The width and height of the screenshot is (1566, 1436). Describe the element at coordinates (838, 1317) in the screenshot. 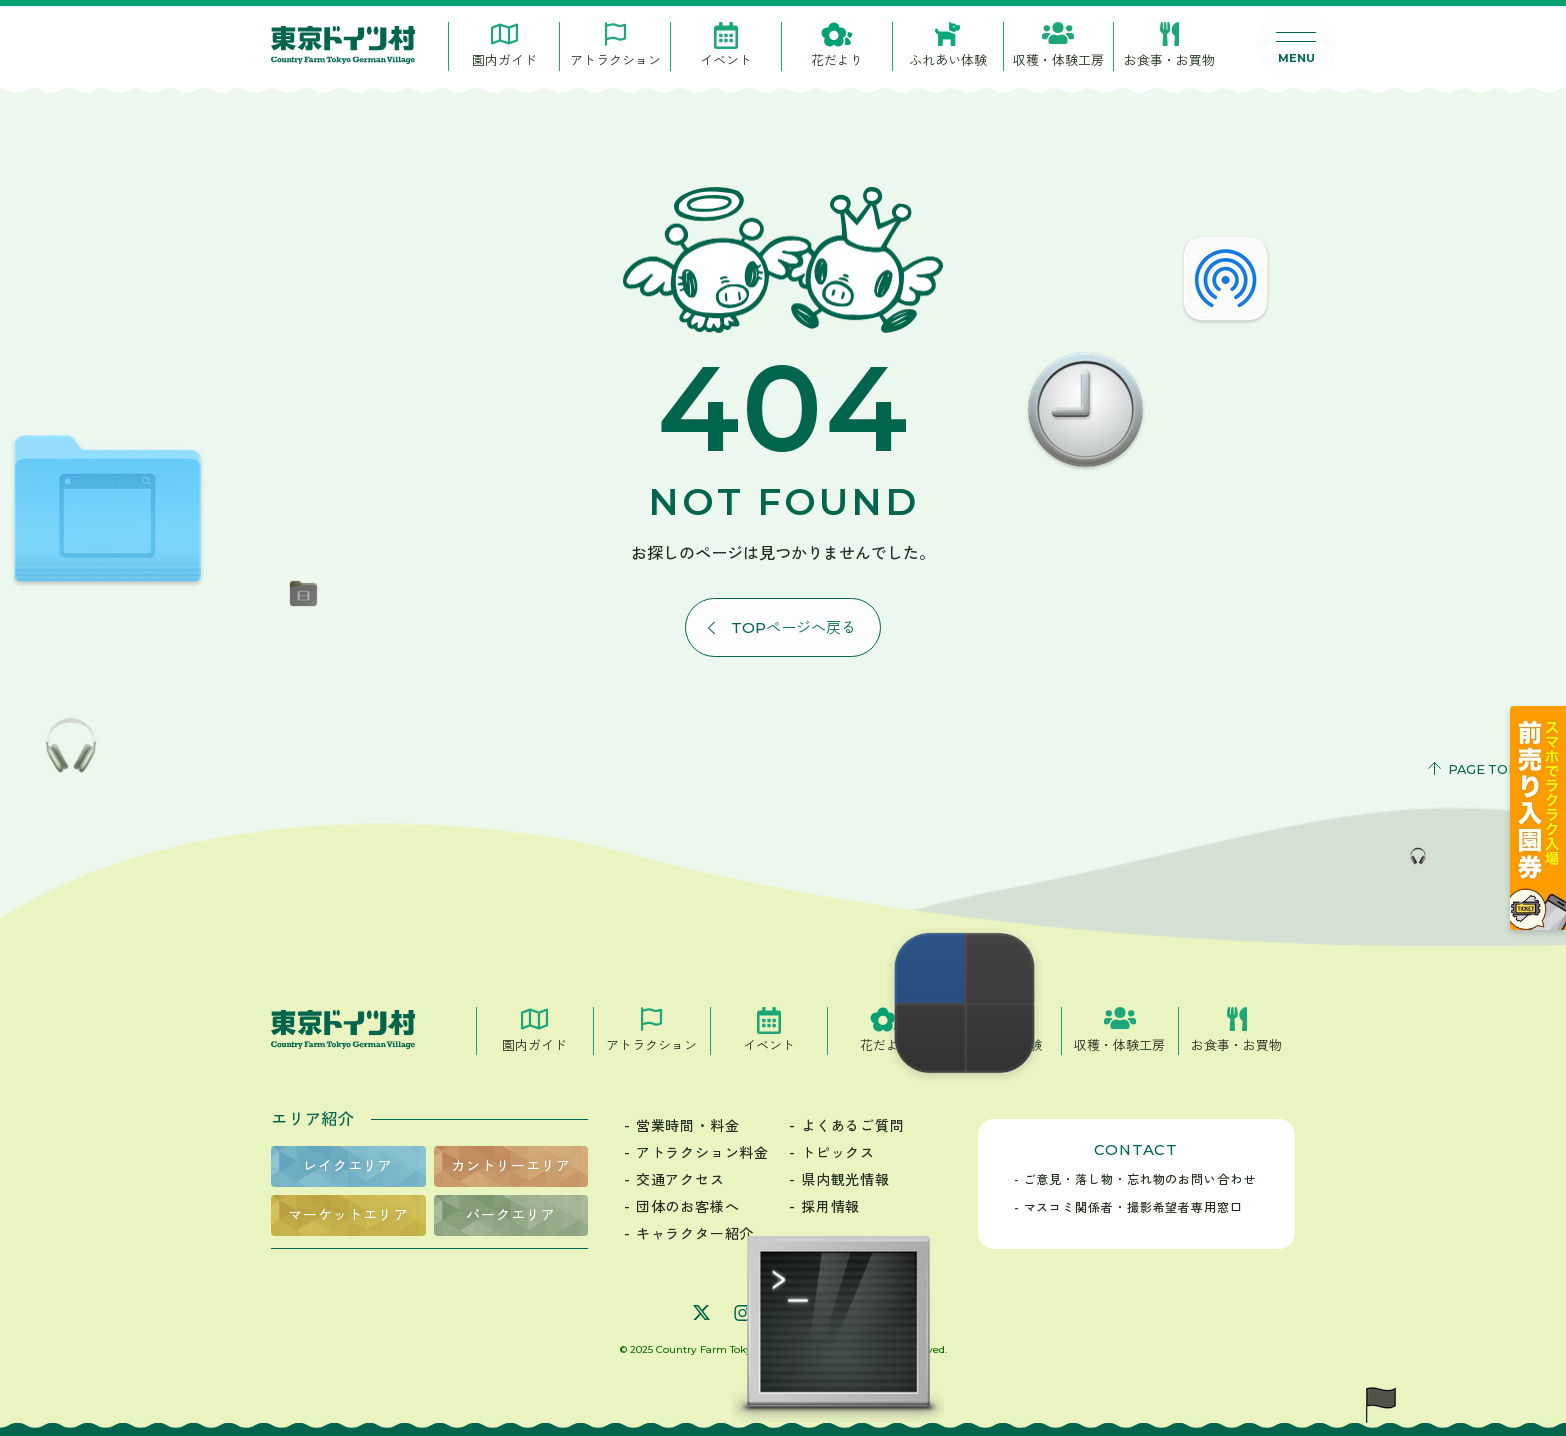

I see `open the terminal application` at that location.